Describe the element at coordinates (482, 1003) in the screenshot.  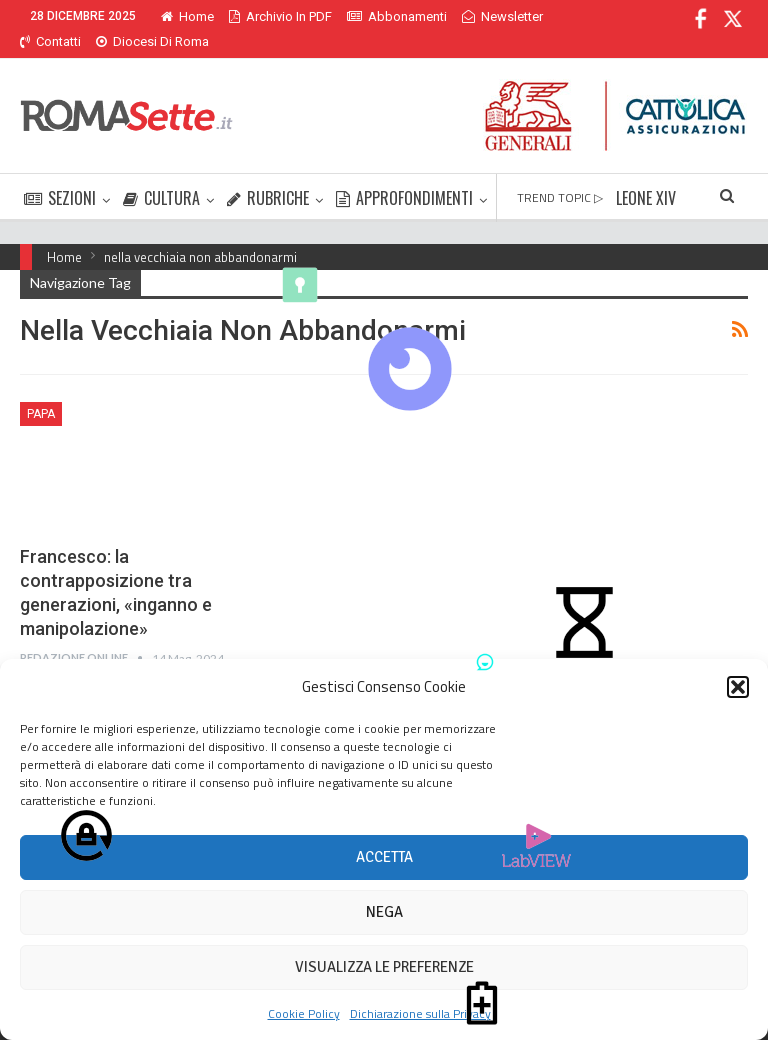
I see `enable battery saver mode` at that location.